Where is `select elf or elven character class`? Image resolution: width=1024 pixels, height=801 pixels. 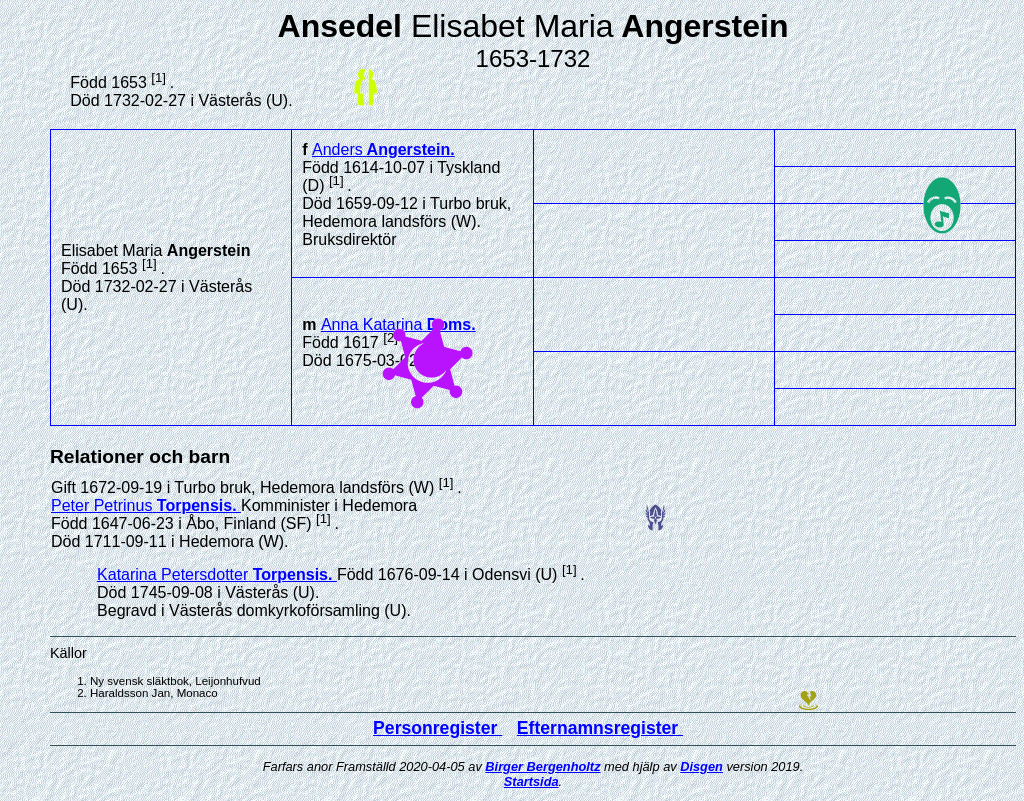
select elf or elven character class is located at coordinates (655, 517).